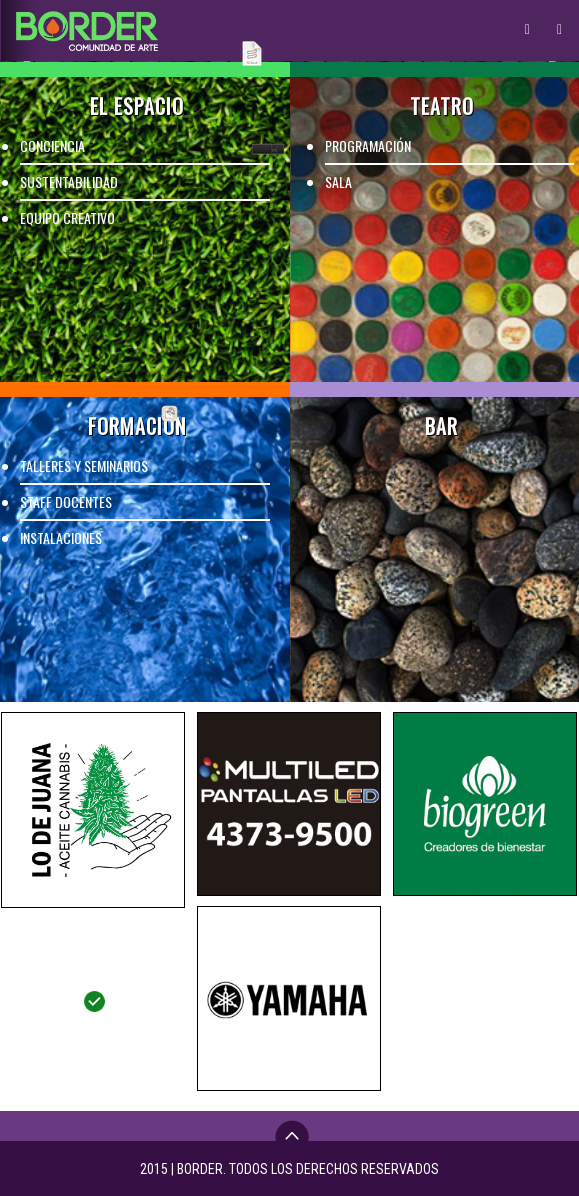  Describe the element at coordinates (268, 149) in the screenshot. I see `indicates extended keyboard connected via bluetooth` at that location.